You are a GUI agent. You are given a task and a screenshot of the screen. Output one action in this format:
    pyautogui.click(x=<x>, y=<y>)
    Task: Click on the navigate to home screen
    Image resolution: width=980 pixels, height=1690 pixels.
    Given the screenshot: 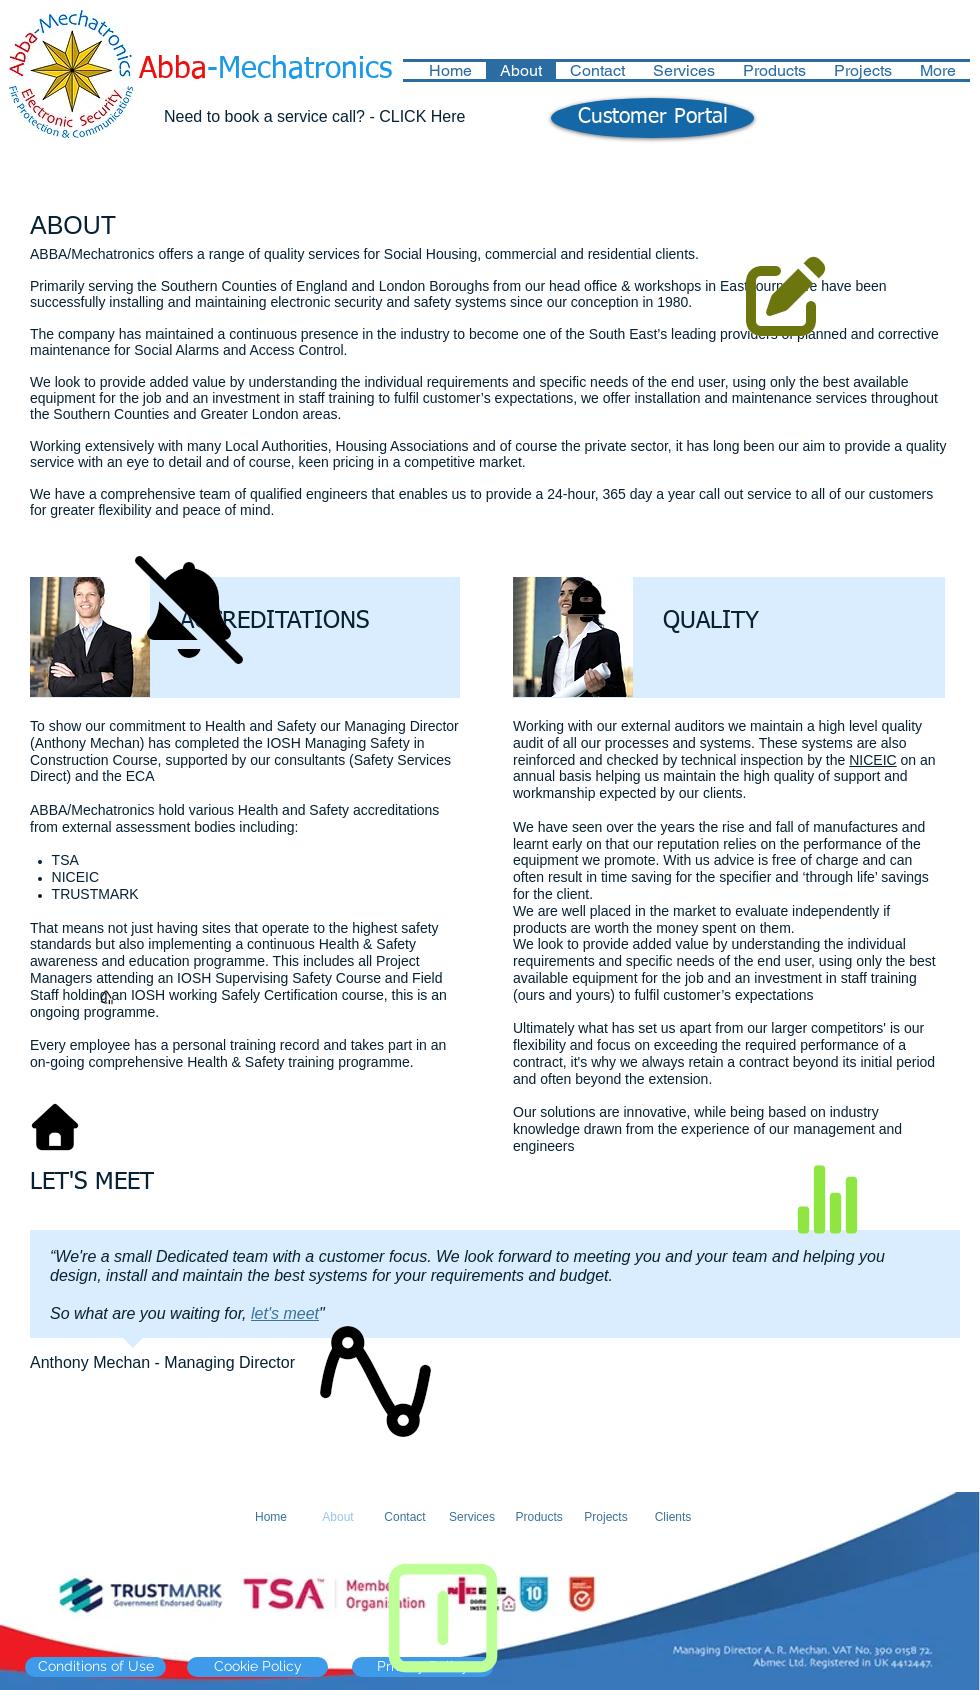 What is the action you would take?
    pyautogui.click(x=55, y=1127)
    